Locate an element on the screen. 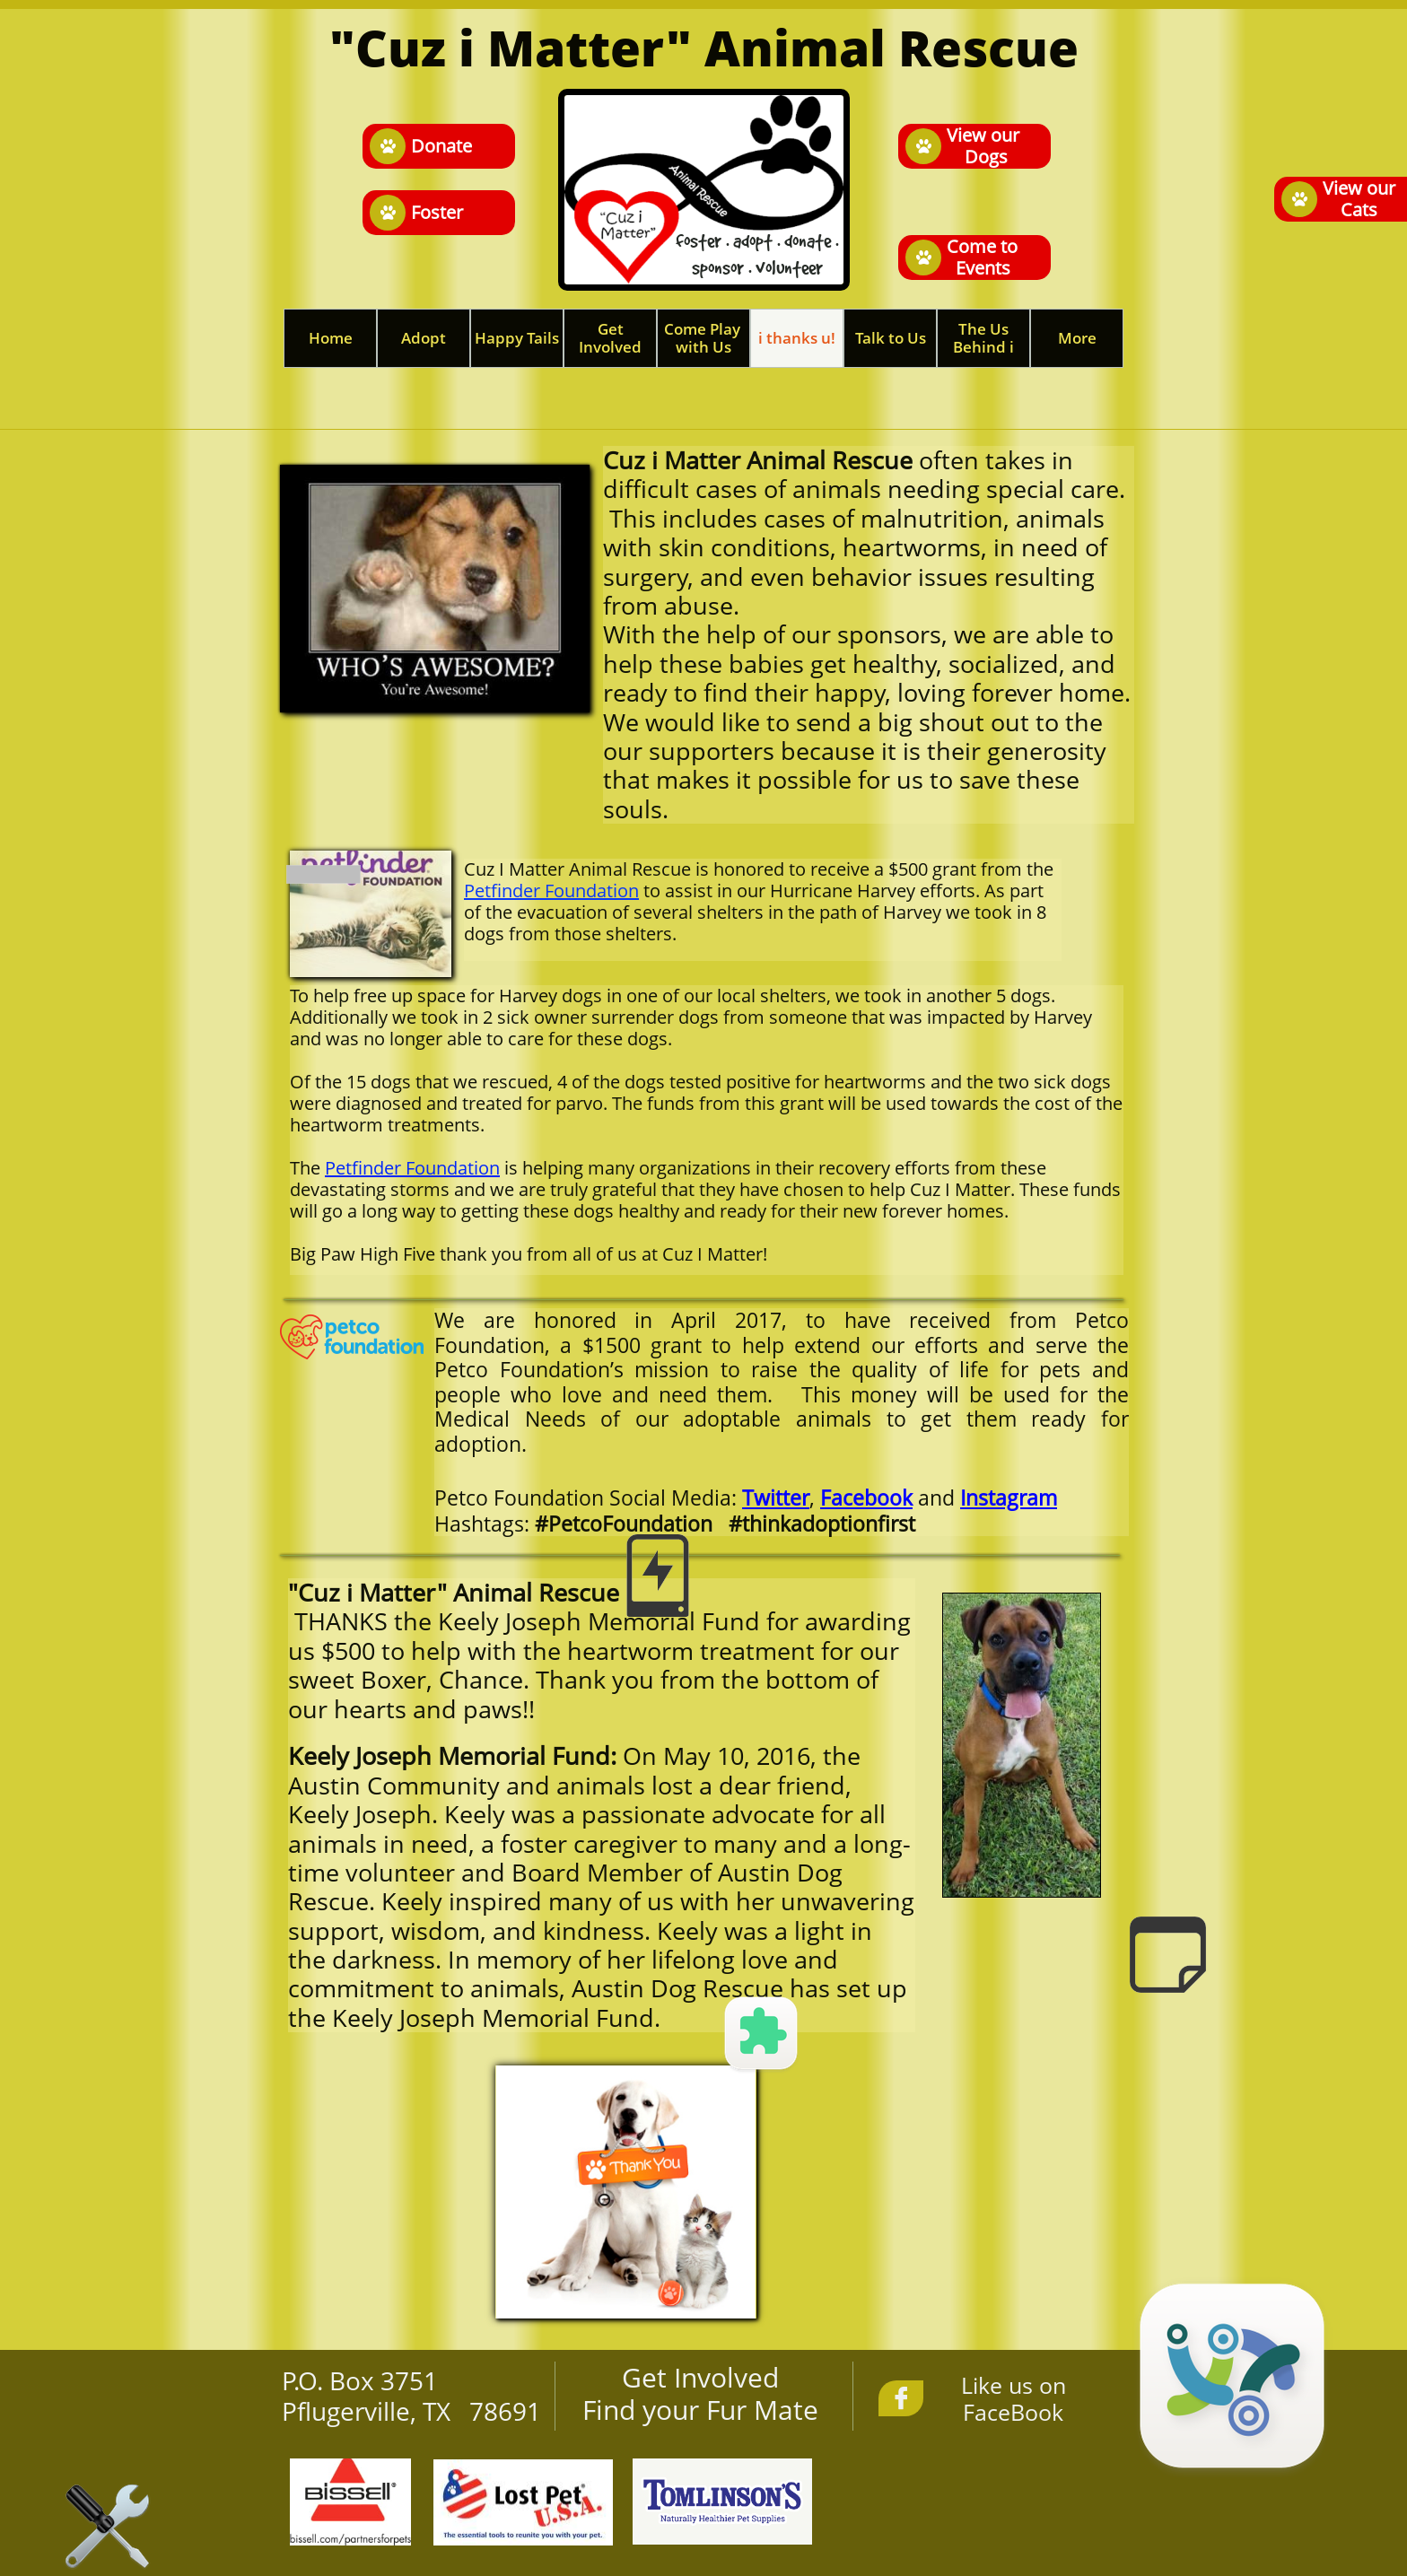 The image size is (1407, 2576). customize toolbar settings is located at coordinates (107, 2527).